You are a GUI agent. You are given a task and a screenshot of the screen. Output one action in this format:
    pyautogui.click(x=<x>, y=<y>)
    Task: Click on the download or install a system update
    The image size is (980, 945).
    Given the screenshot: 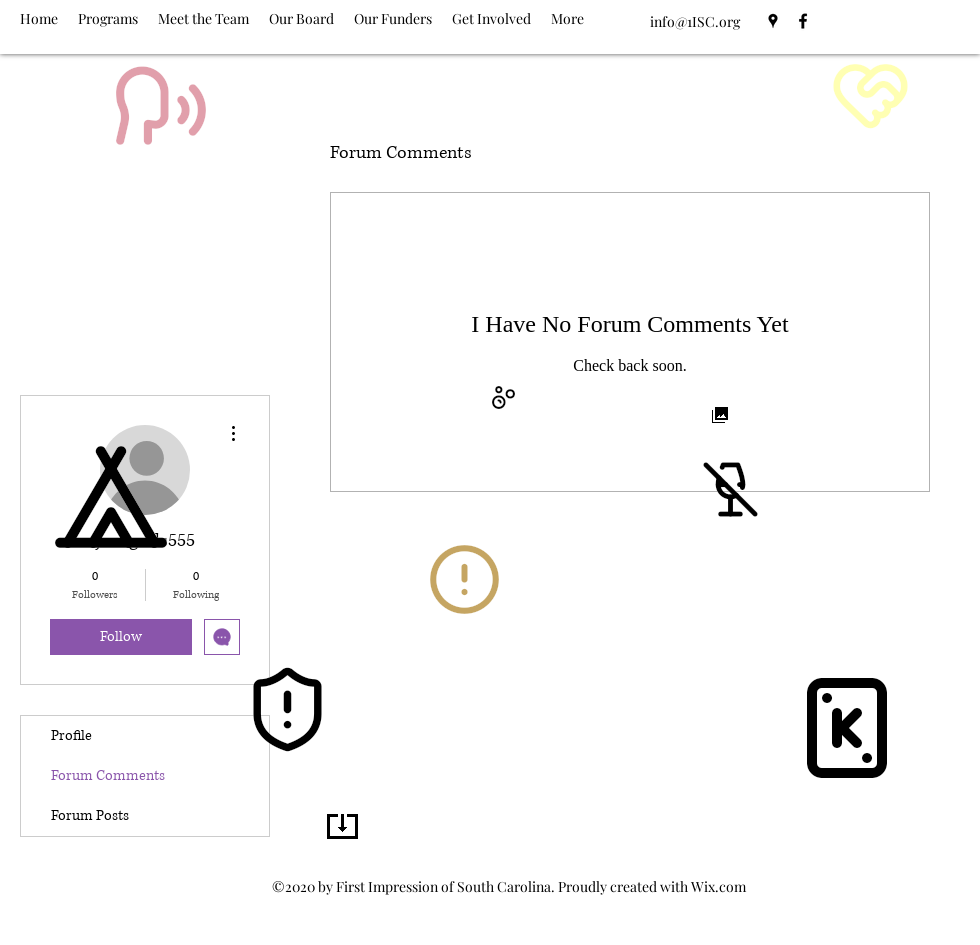 What is the action you would take?
    pyautogui.click(x=342, y=826)
    